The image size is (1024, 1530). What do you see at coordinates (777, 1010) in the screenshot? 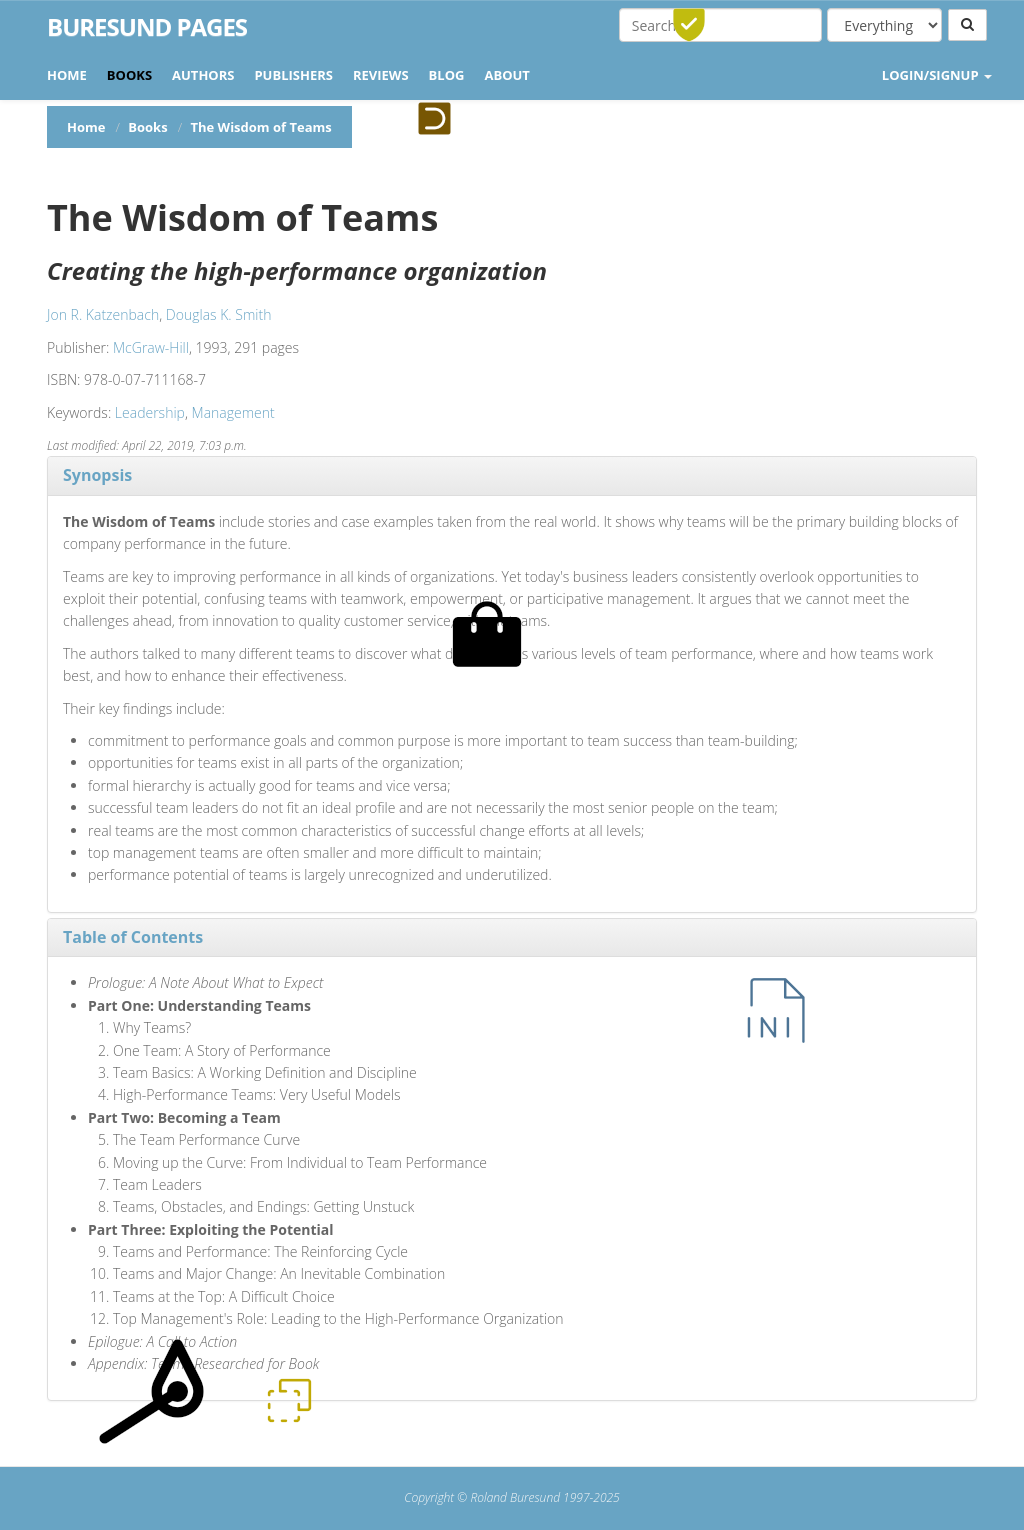
I see `view or open an INI configuration file` at bounding box center [777, 1010].